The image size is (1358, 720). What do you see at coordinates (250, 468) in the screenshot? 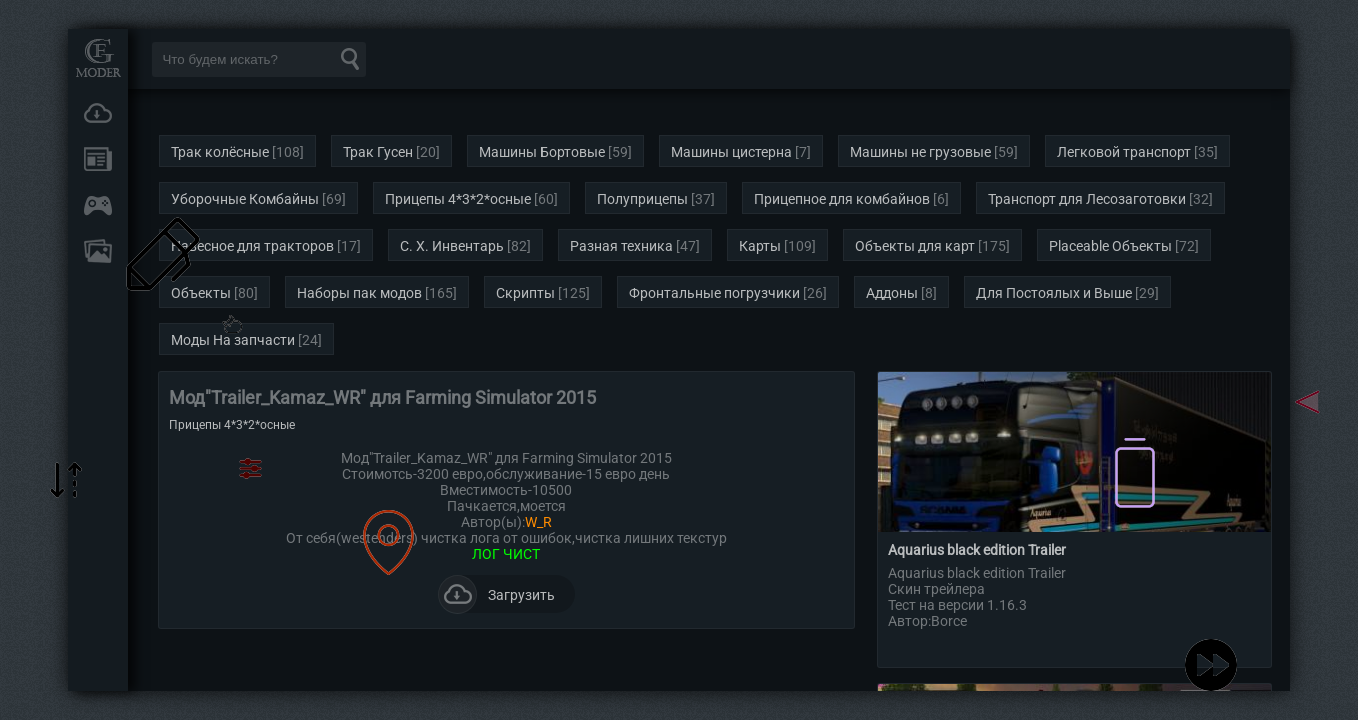
I see `adjust settings or preferences` at bounding box center [250, 468].